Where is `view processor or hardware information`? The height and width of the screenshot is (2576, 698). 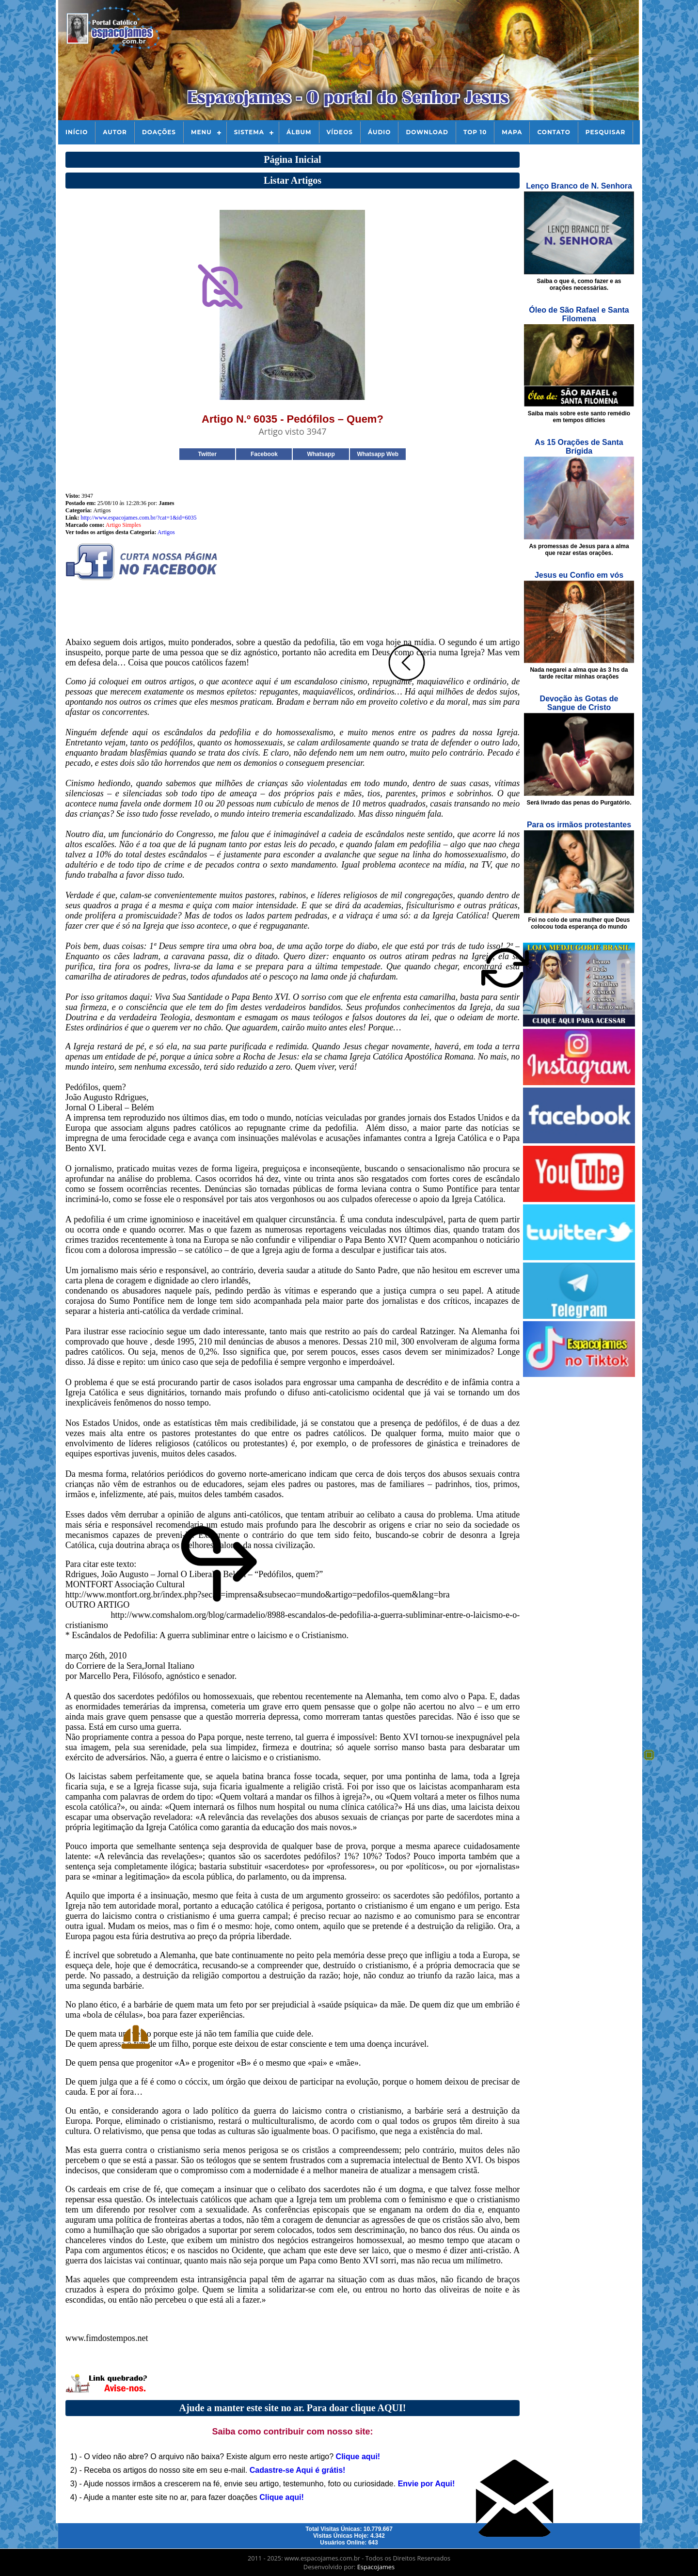
view processor or hardware information is located at coordinates (649, 1755).